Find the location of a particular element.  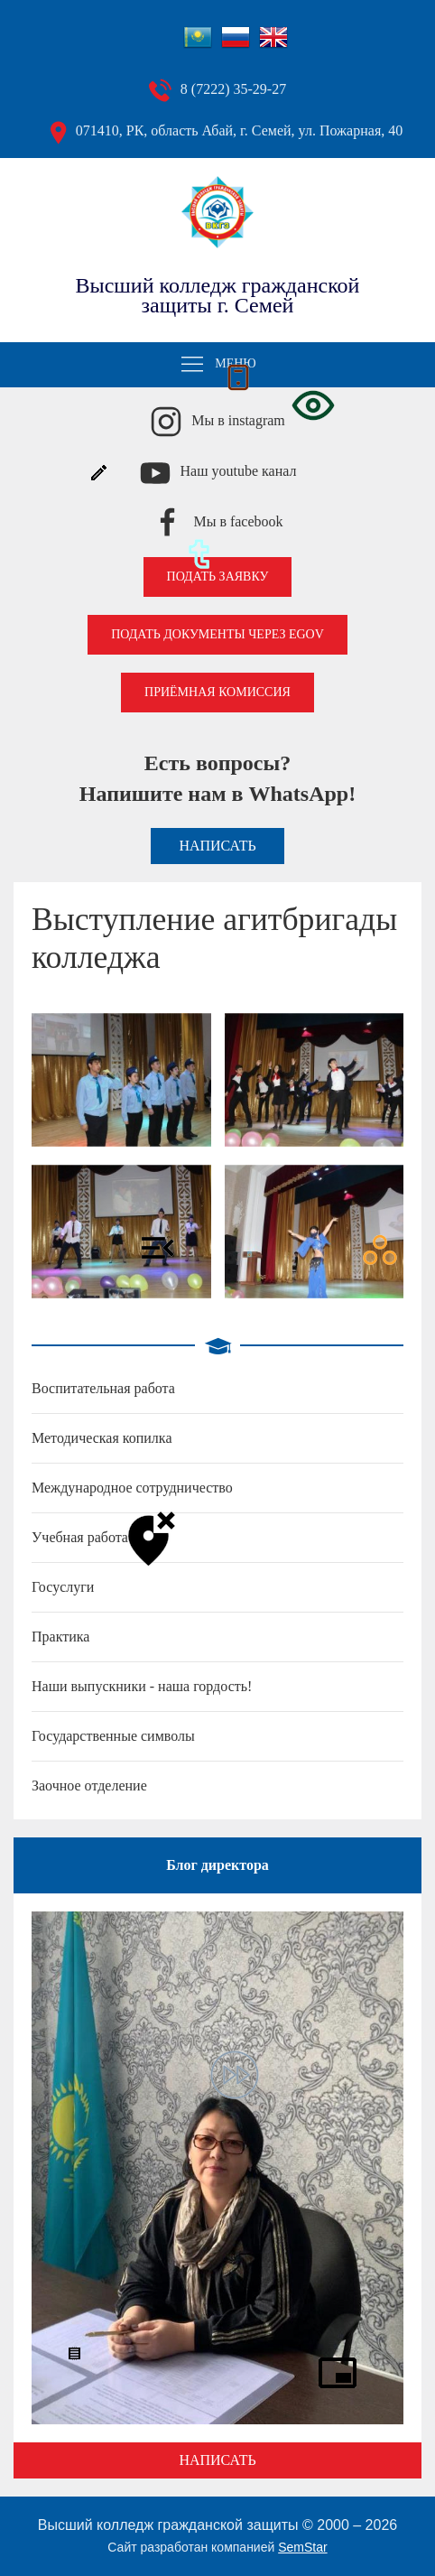

view purchase receipt or transaction history is located at coordinates (74, 2353).